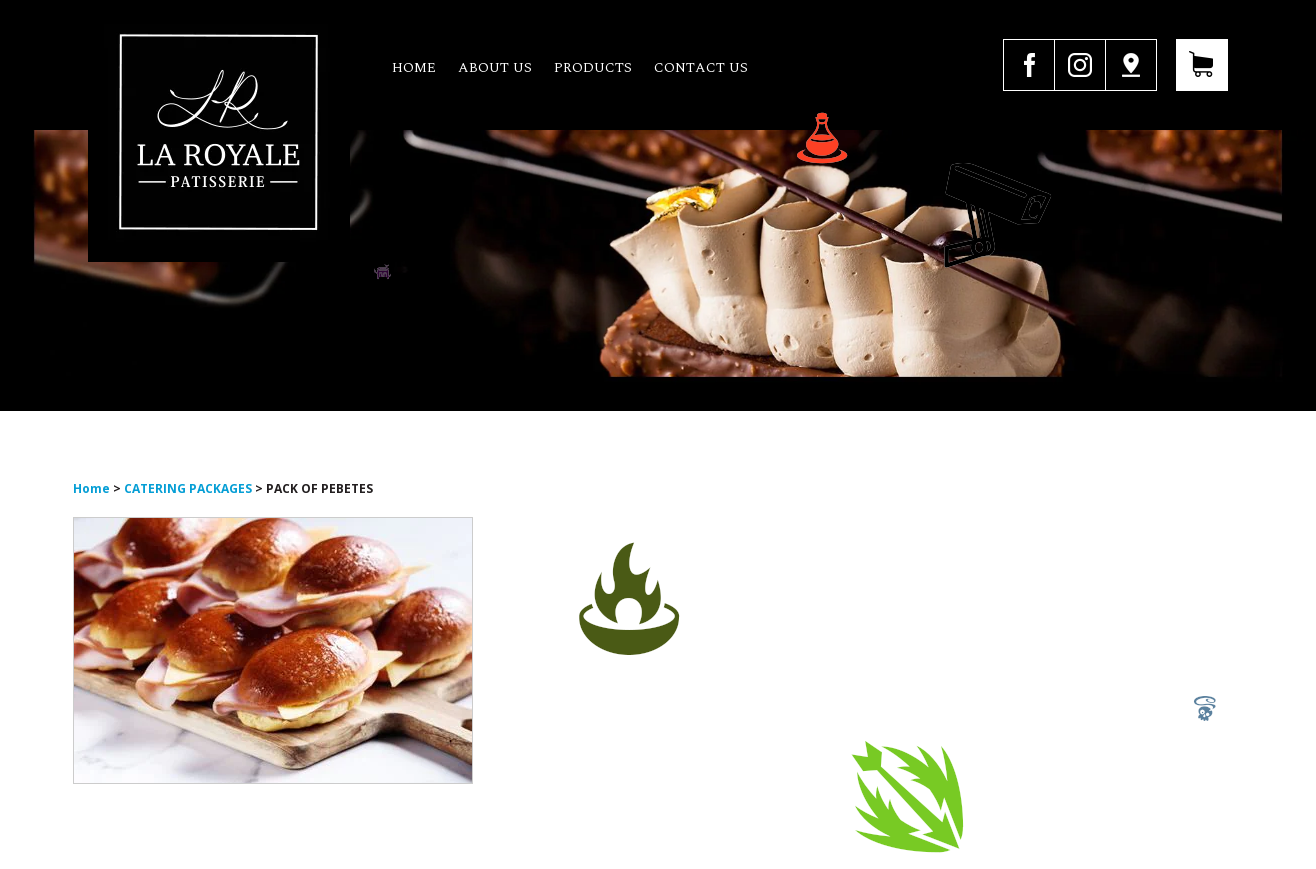 Image resolution: width=1316 pixels, height=869 pixels. Describe the element at coordinates (382, 271) in the screenshot. I see `select wooden armor or helmet equipment` at that location.